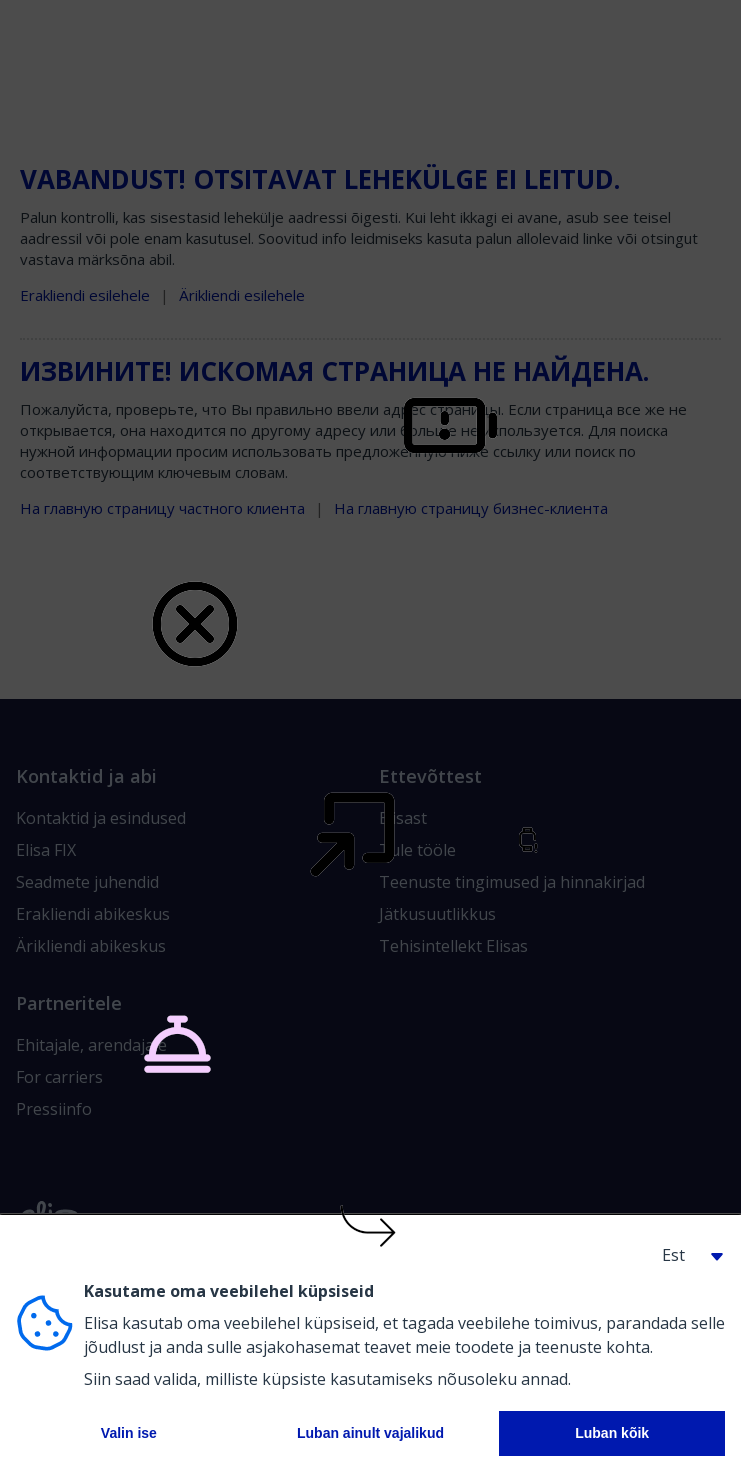 This screenshot has width=741, height=1472. What do you see at coordinates (177, 1046) in the screenshot?
I see `ring for service or assistance` at bounding box center [177, 1046].